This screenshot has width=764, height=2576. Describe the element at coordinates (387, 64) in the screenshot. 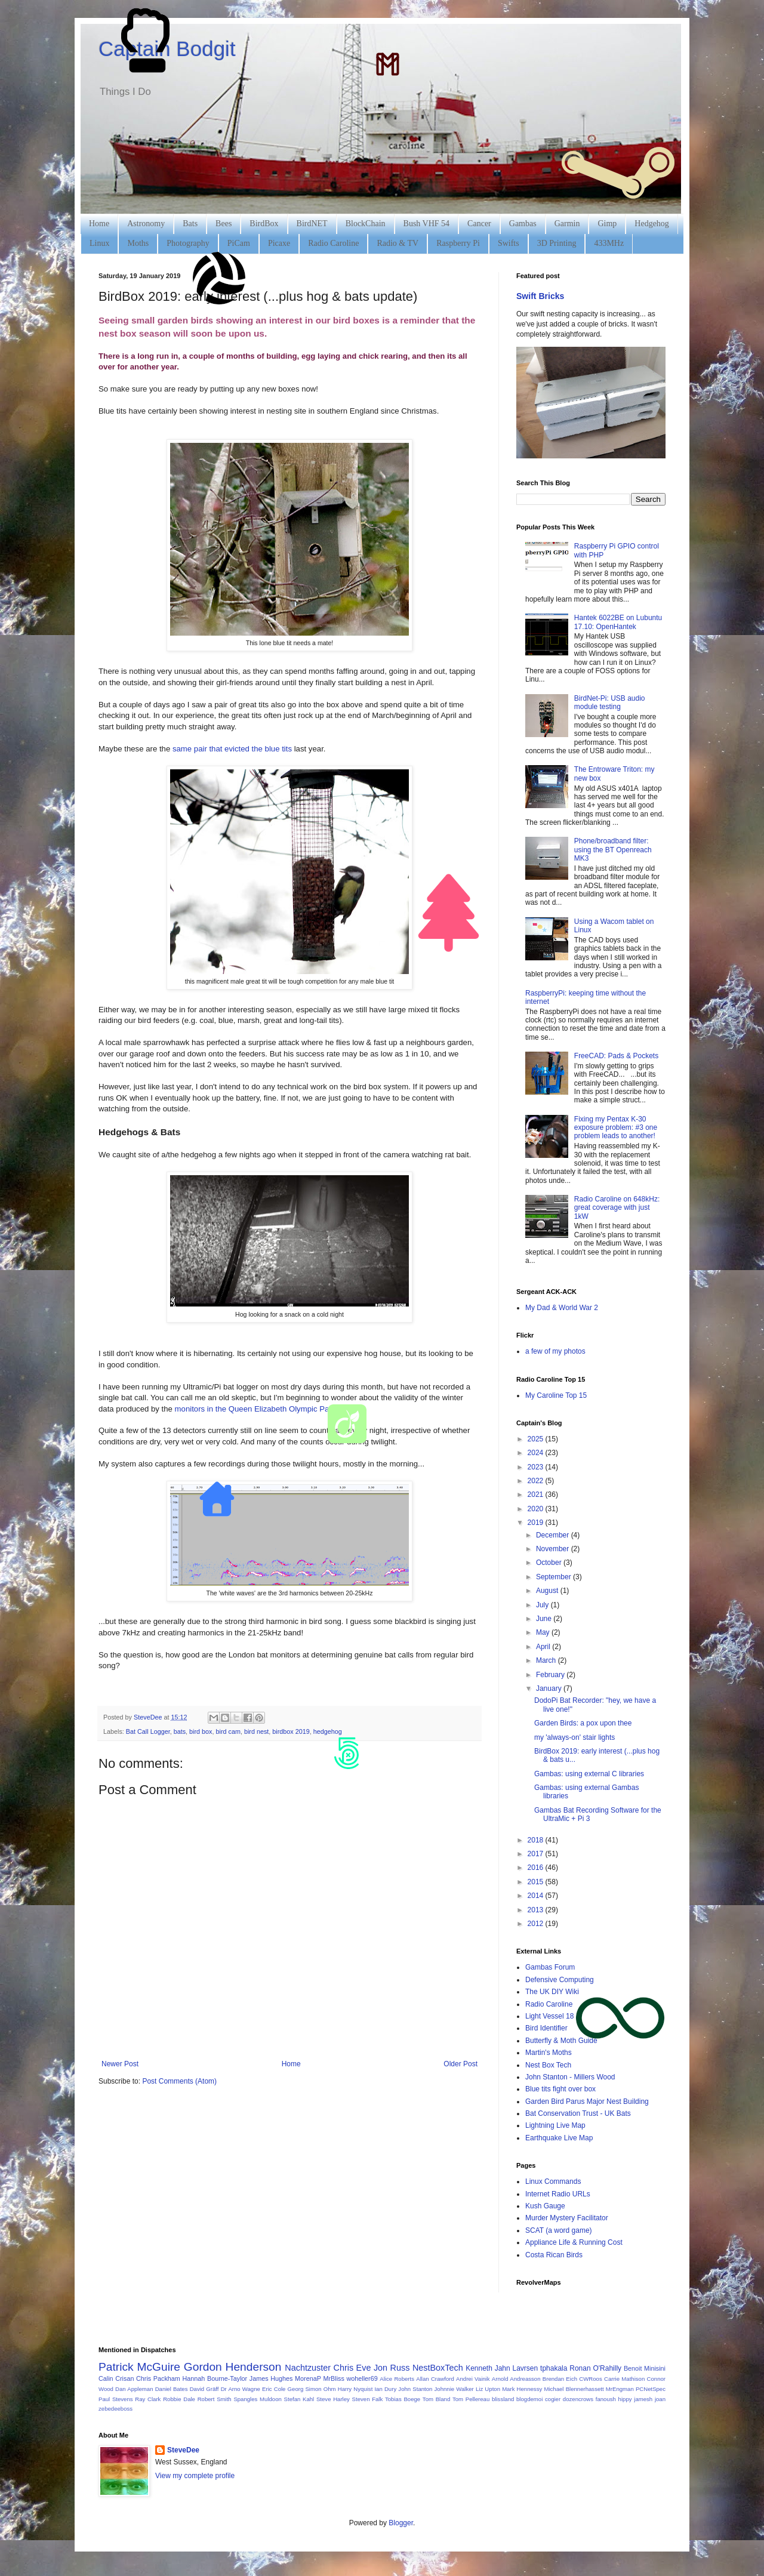

I see `open Gmail app` at that location.